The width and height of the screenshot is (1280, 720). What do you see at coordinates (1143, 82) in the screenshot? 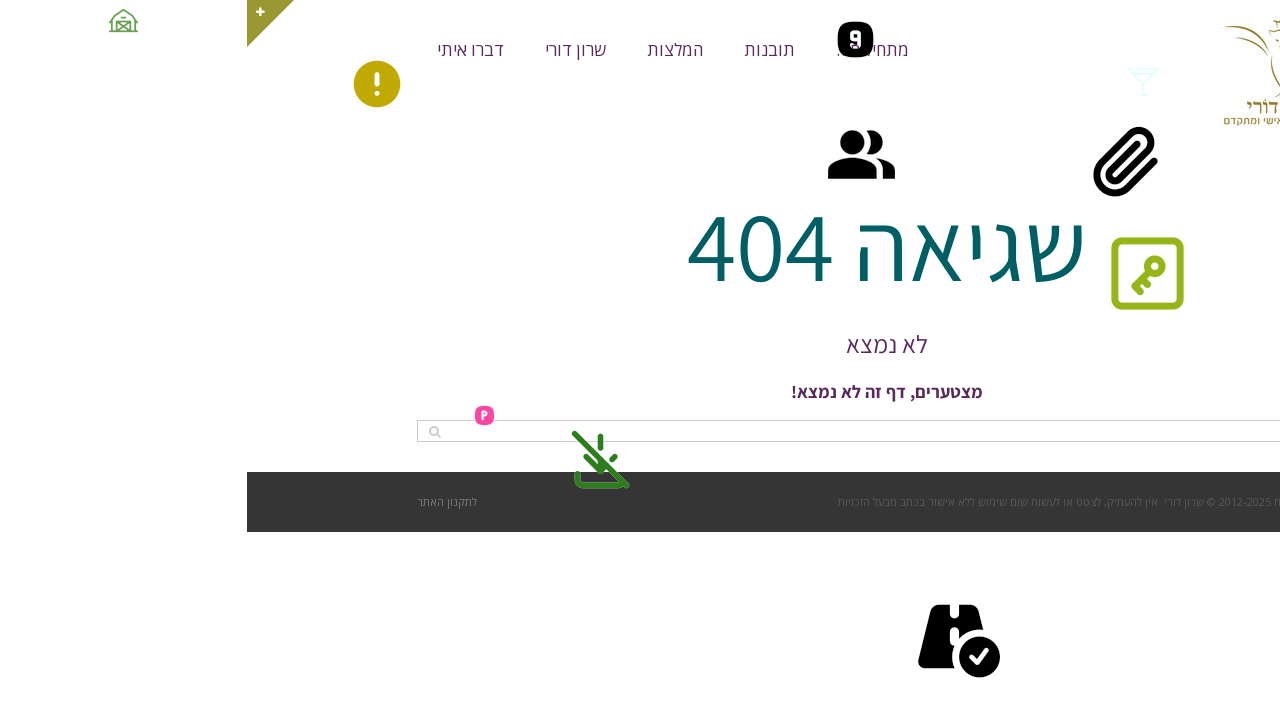
I see `browse cocktail or drink recipes` at bounding box center [1143, 82].